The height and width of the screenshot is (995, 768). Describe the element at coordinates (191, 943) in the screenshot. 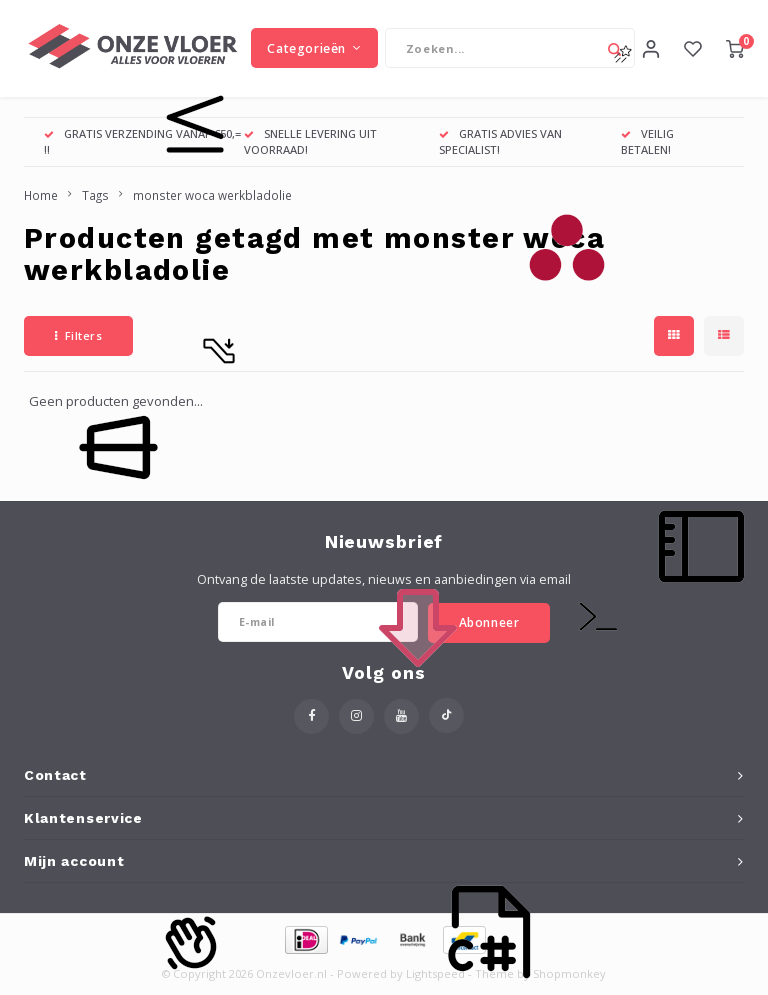

I see `send a greeting or wave to someone` at that location.